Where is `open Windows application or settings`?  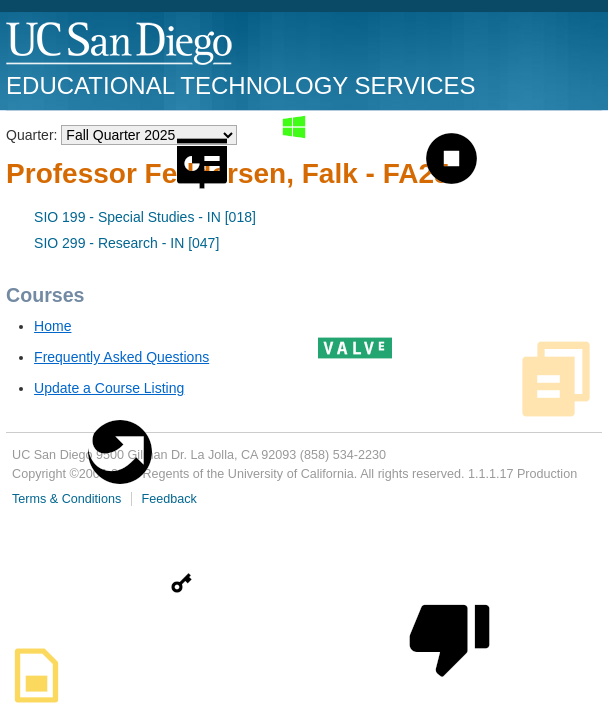
open Windows application or settings is located at coordinates (294, 127).